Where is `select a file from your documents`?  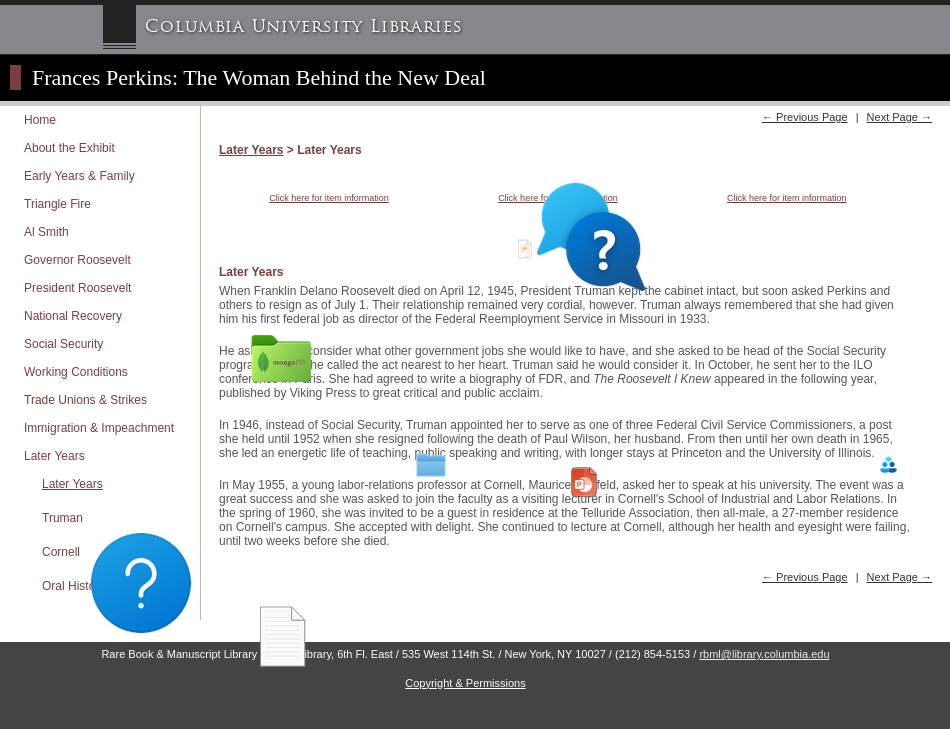
select a file from your documents is located at coordinates (525, 249).